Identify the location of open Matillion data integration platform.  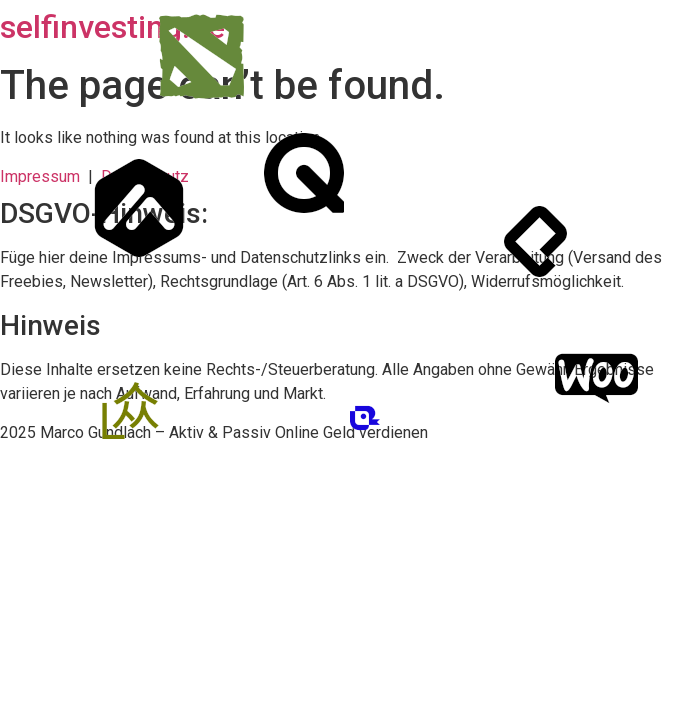
(139, 208).